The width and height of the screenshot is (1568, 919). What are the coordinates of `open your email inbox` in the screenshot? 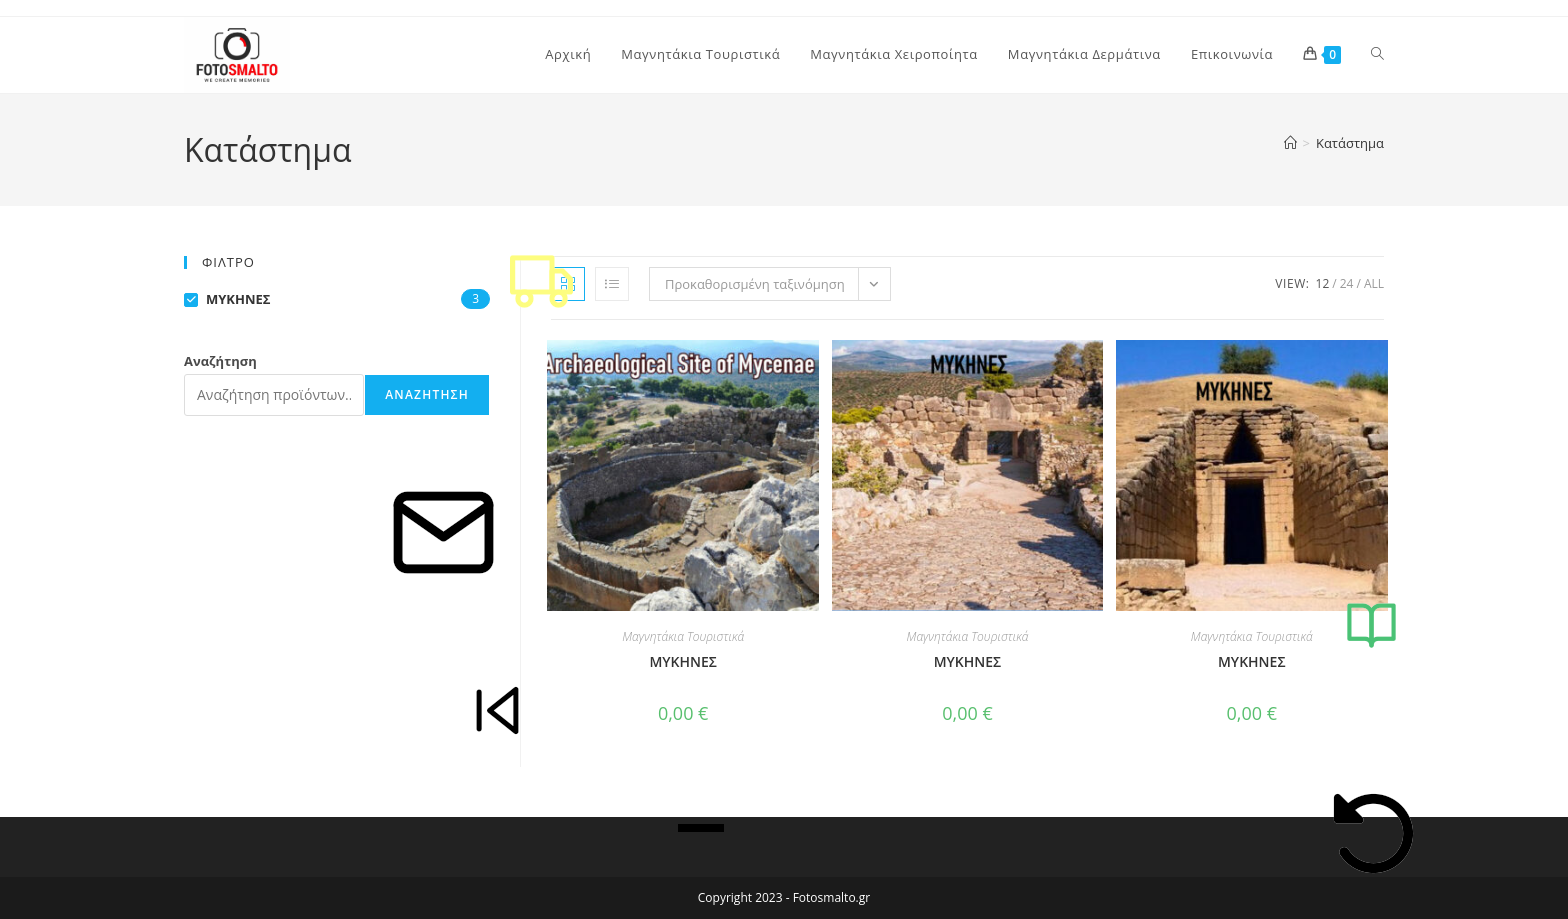 It's located at (443, 532).